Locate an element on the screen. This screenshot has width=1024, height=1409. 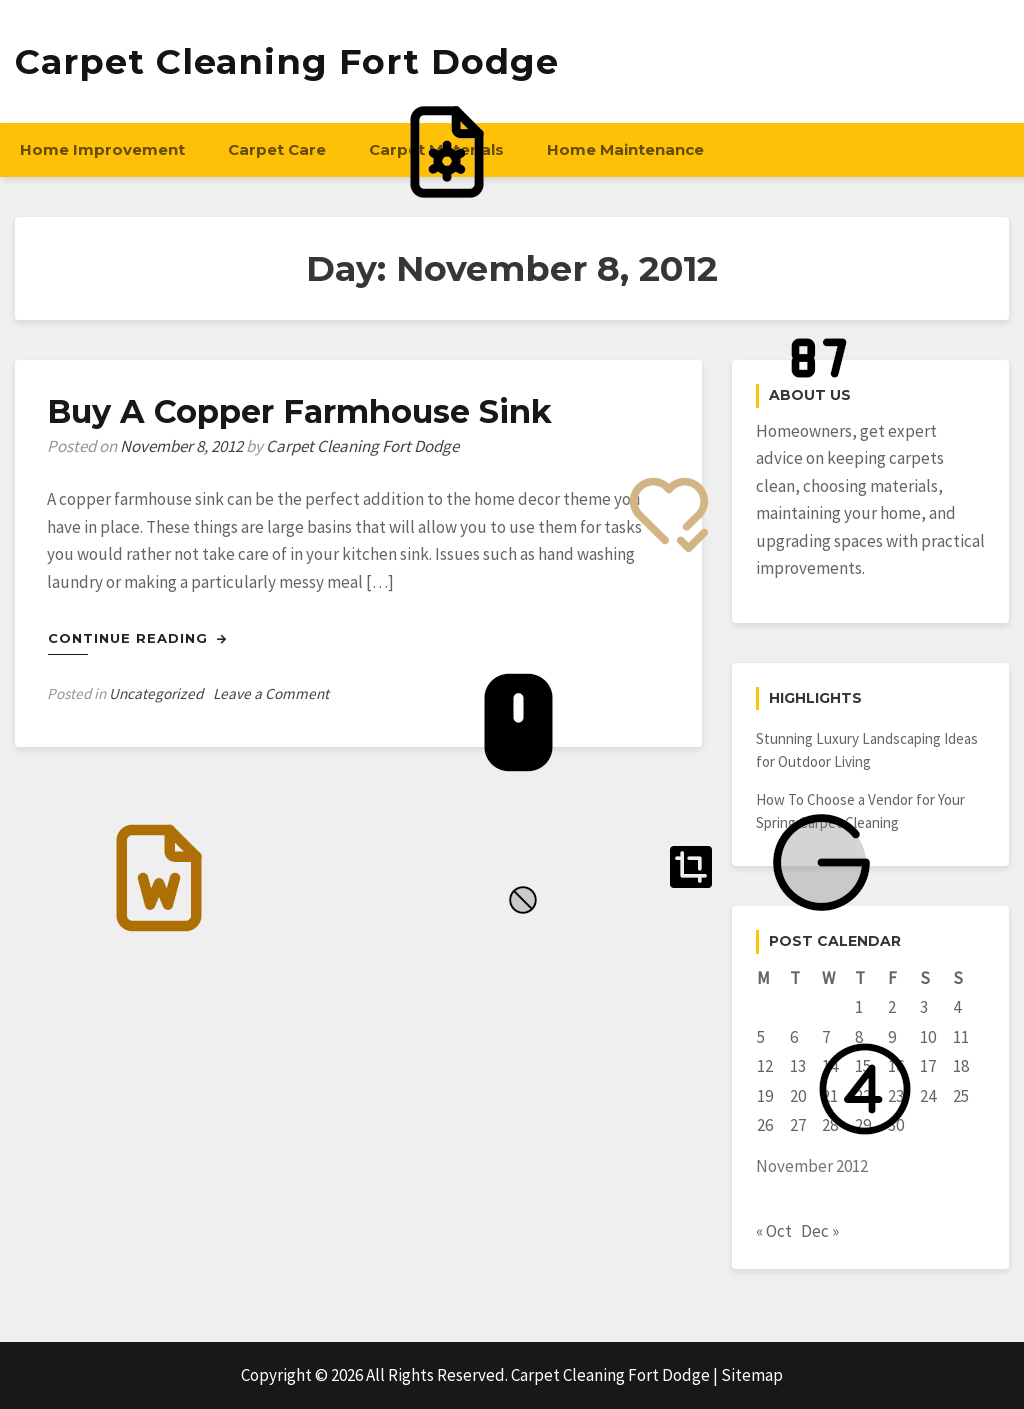
access file settings or preferences is located at coordinates (447, 152).